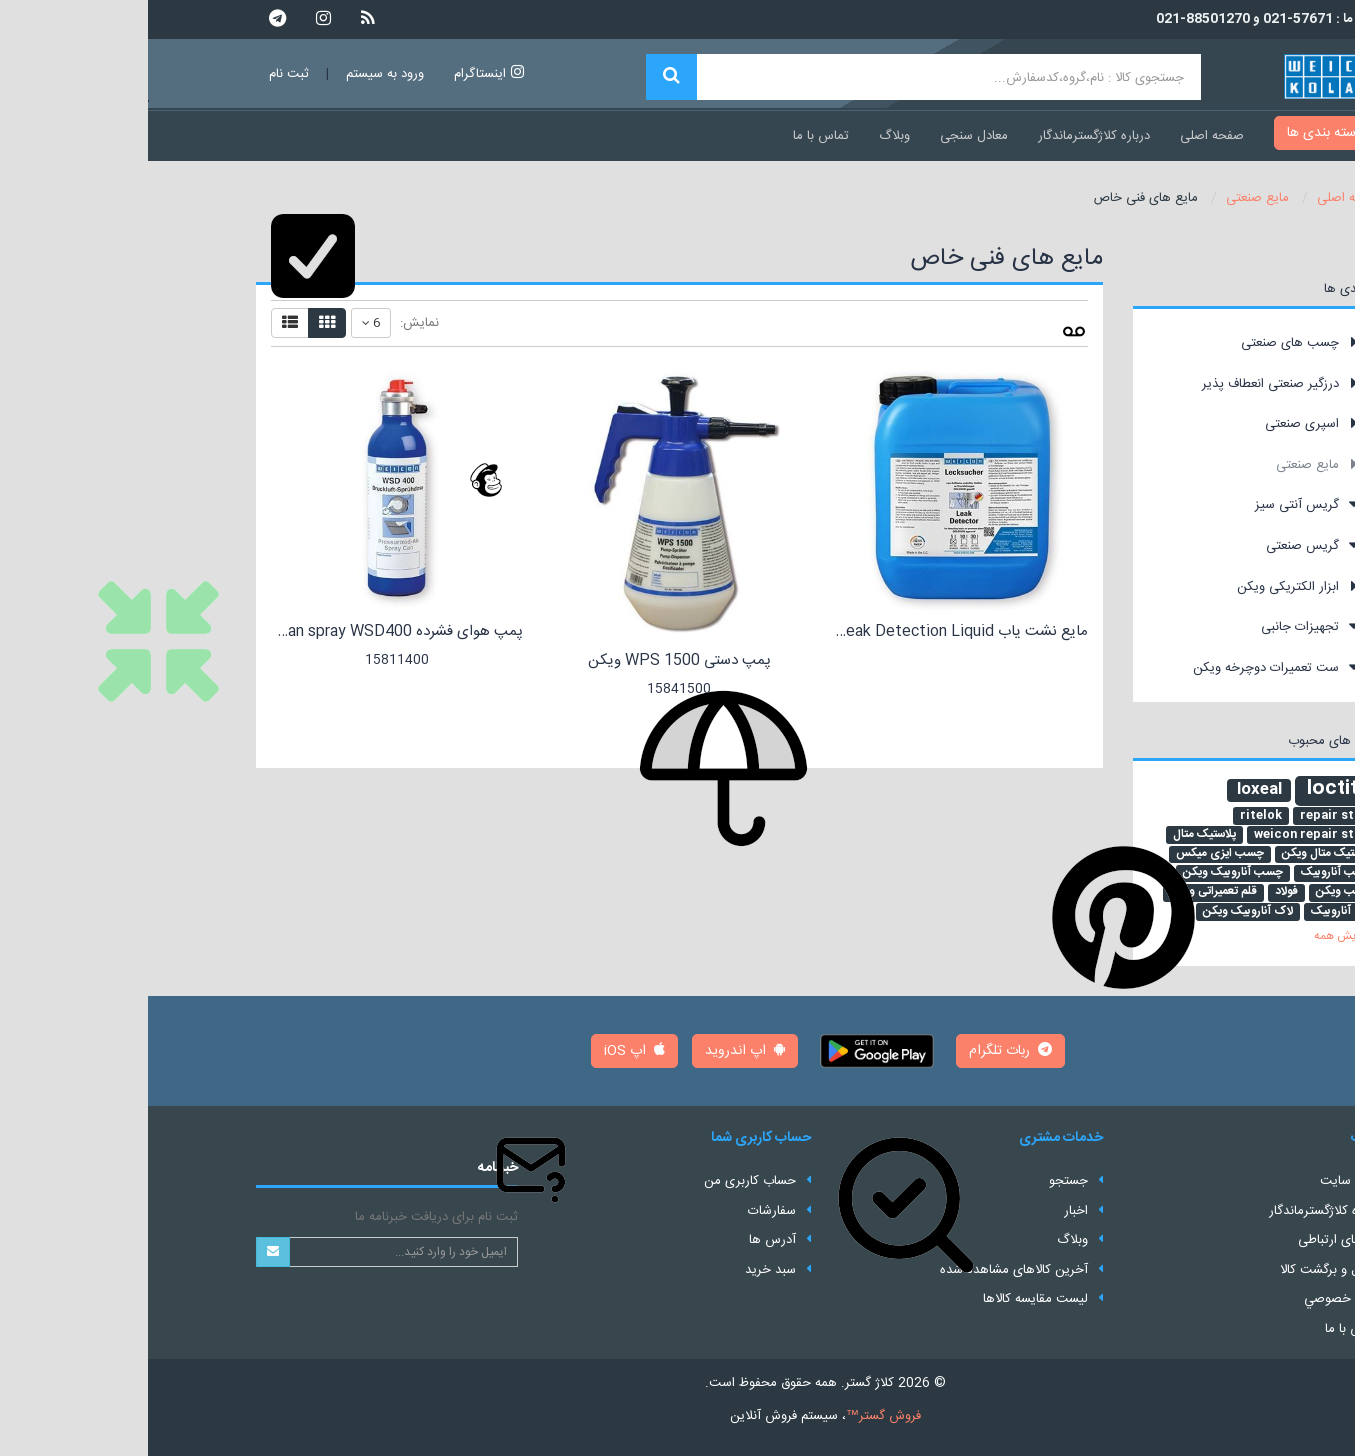  Describe the element at coordinates (1074, 332) in the screenshot. I see `access your voicemail messages` at that location.